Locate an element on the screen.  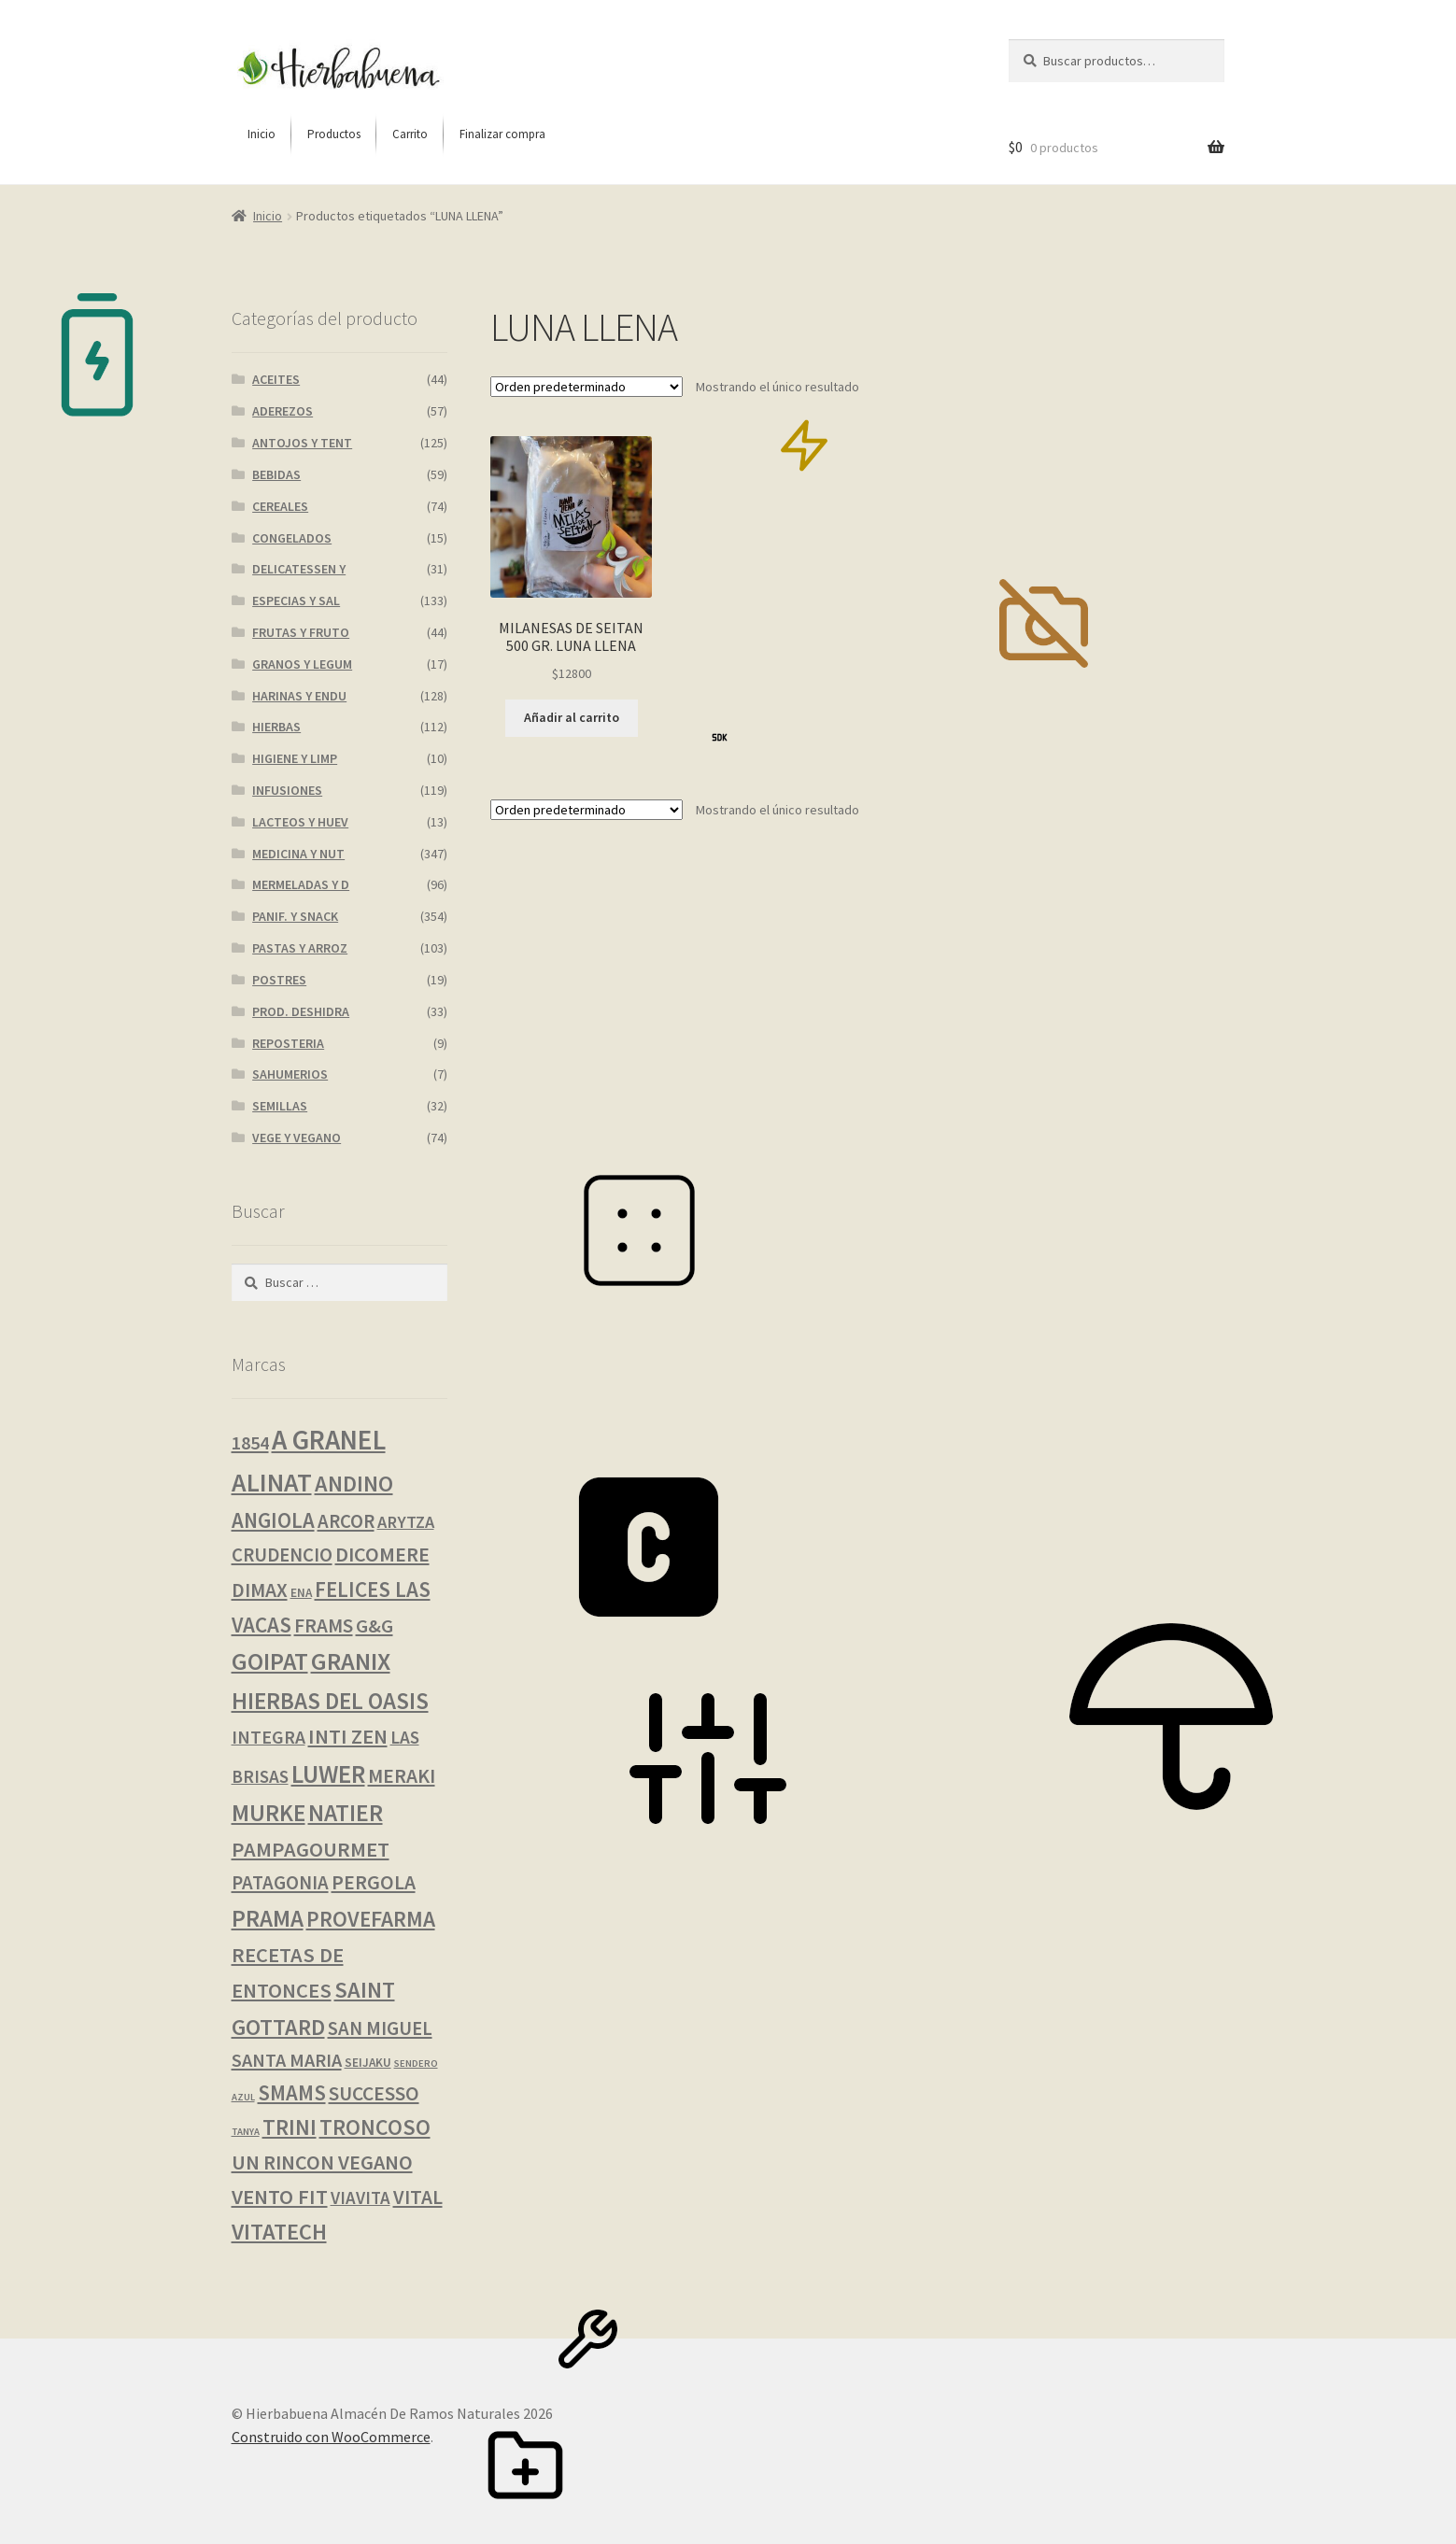
indicates a "C" grade or rating is located at coordinates (648, 1547).